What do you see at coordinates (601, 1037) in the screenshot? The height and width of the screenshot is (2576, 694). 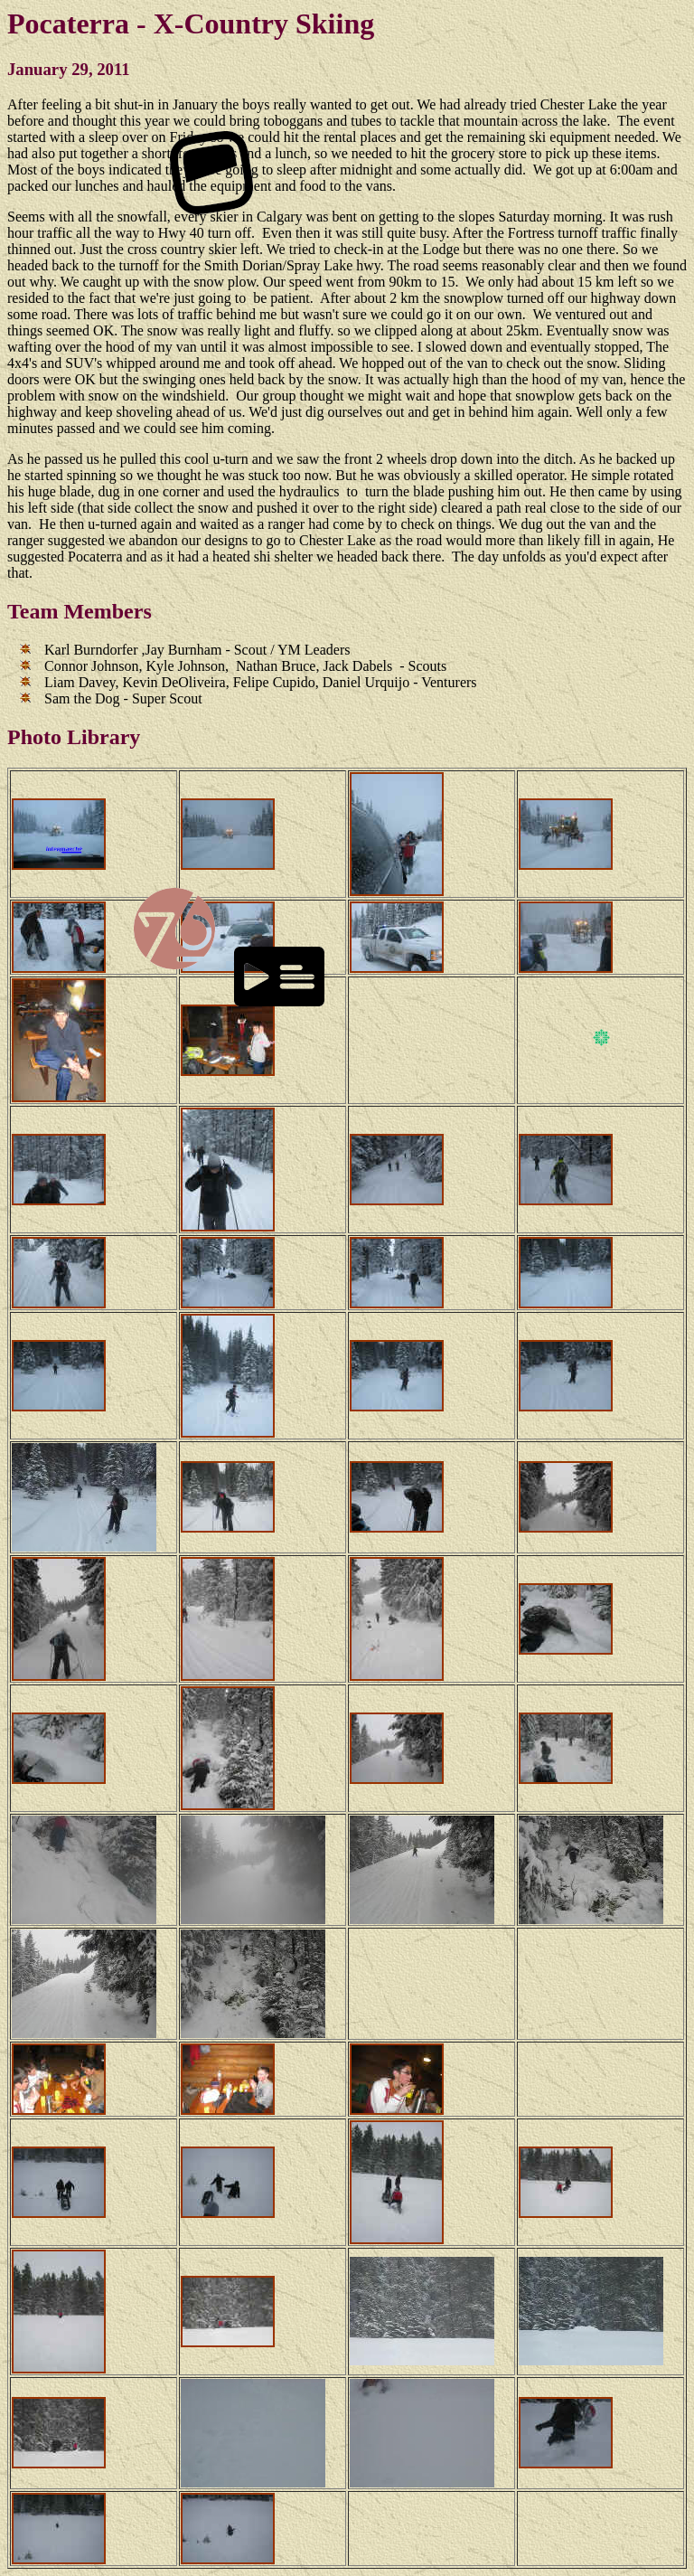 I see `centos linux distribution logo` at bounding box center [601, 1037].